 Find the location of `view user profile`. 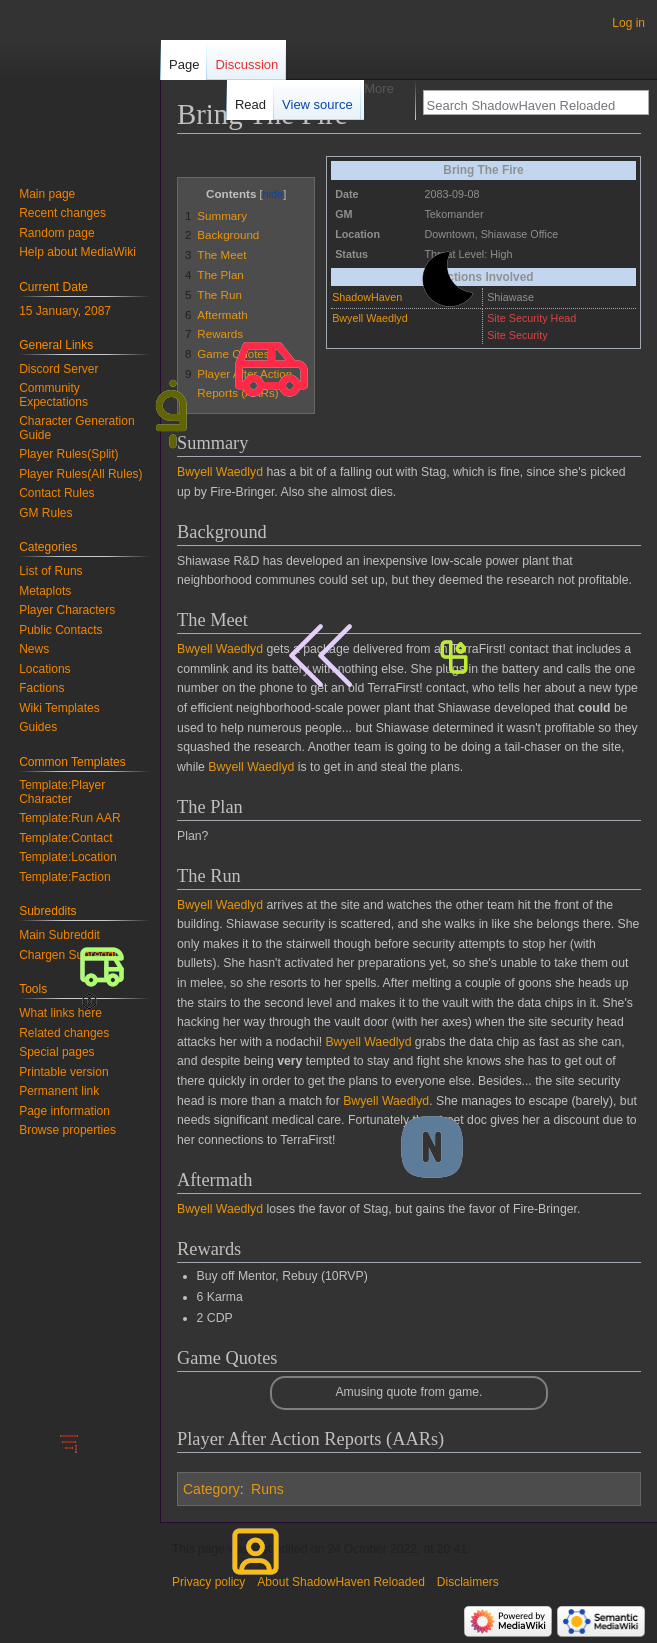

view user profile is located at coordinates (255, 1551).